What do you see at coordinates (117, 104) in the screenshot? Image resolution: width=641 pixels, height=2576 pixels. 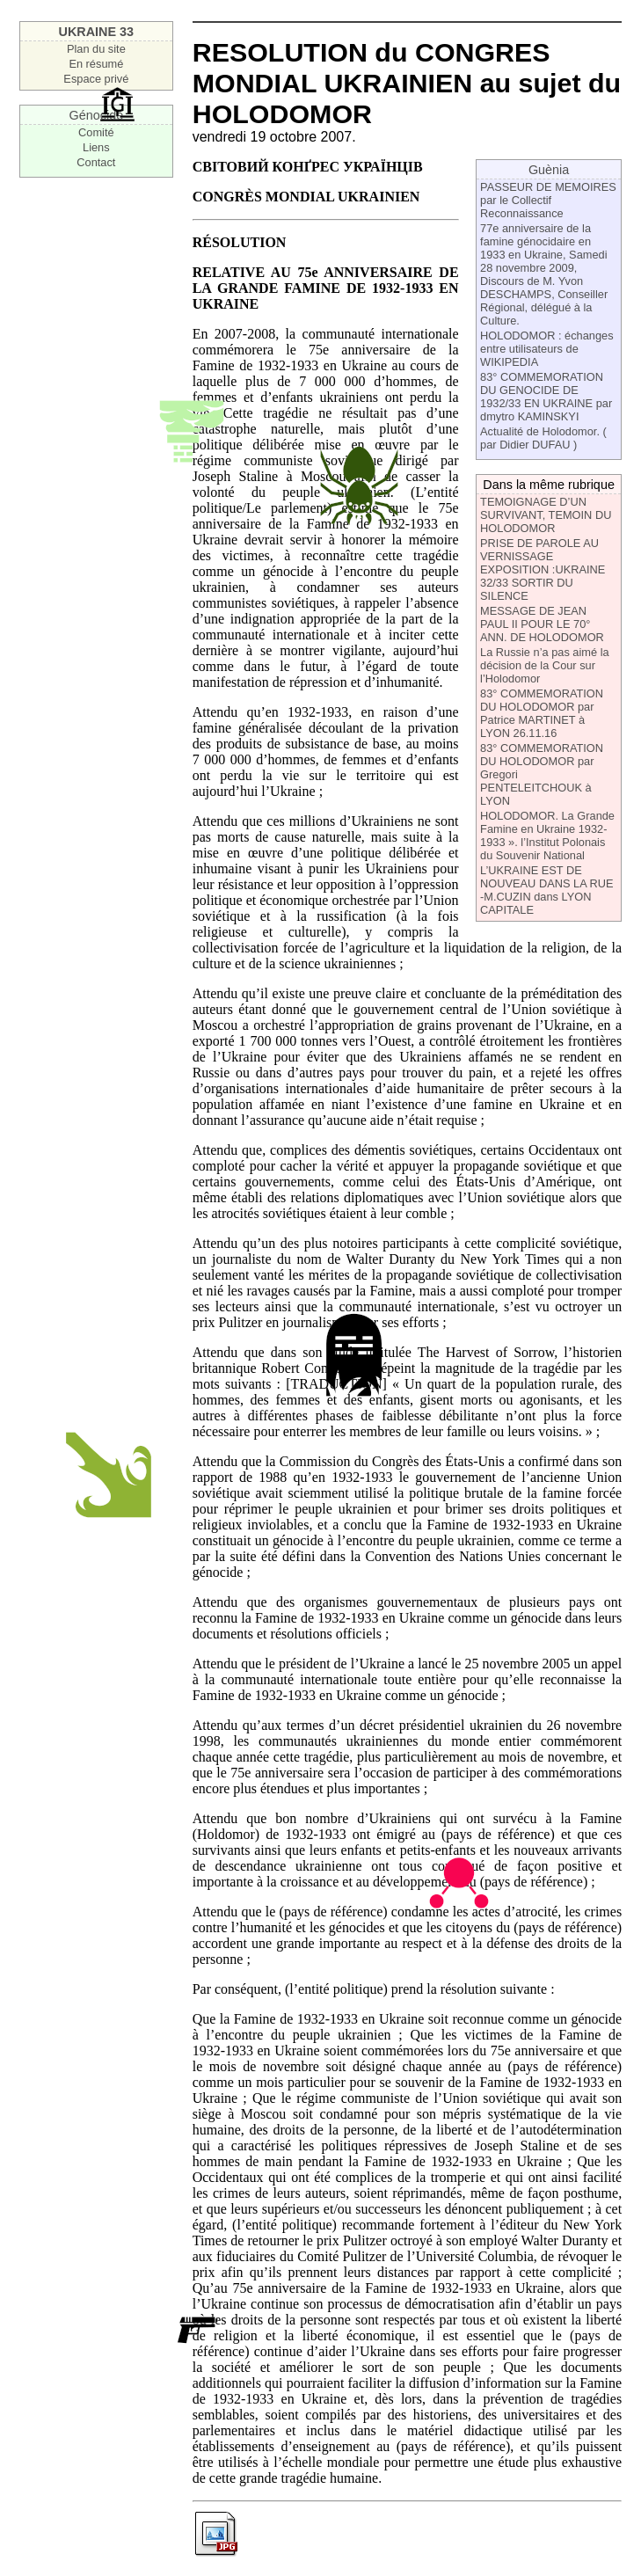 I see `access banking or financial services` at bounding box center [117, 104].